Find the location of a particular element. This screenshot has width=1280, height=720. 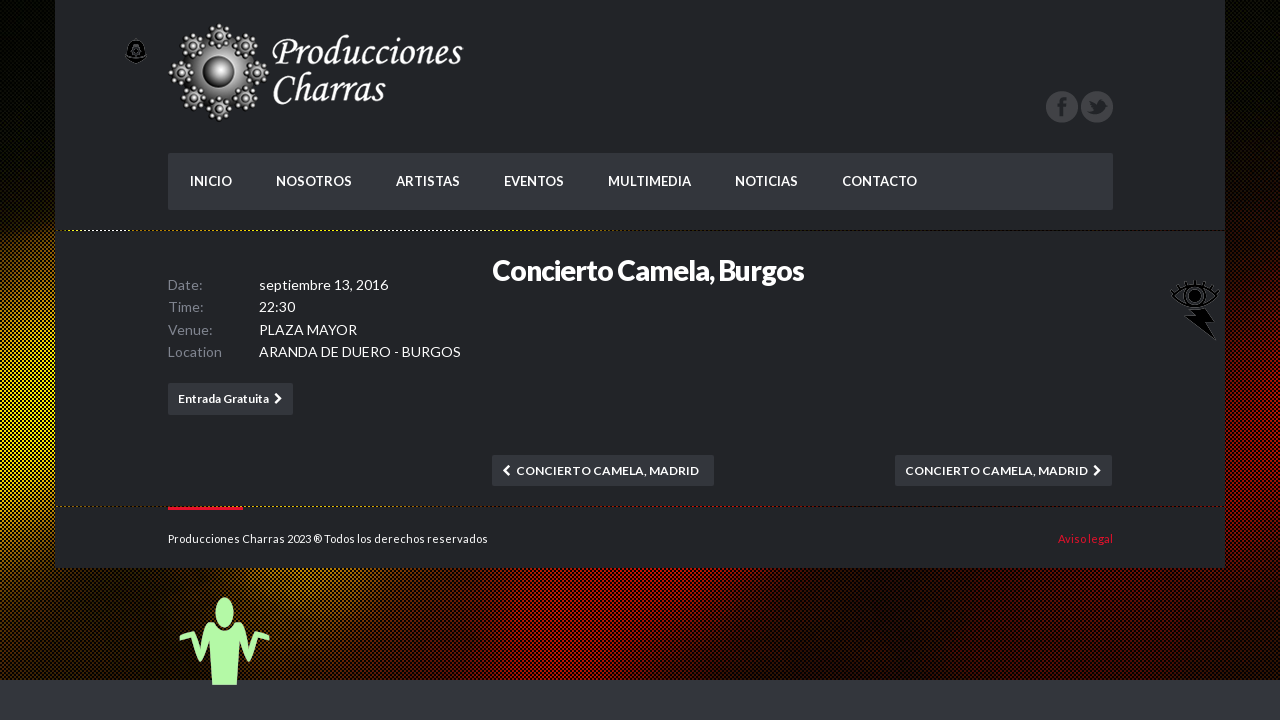

select custodian or guard character class is located at coordinates (136, 51).